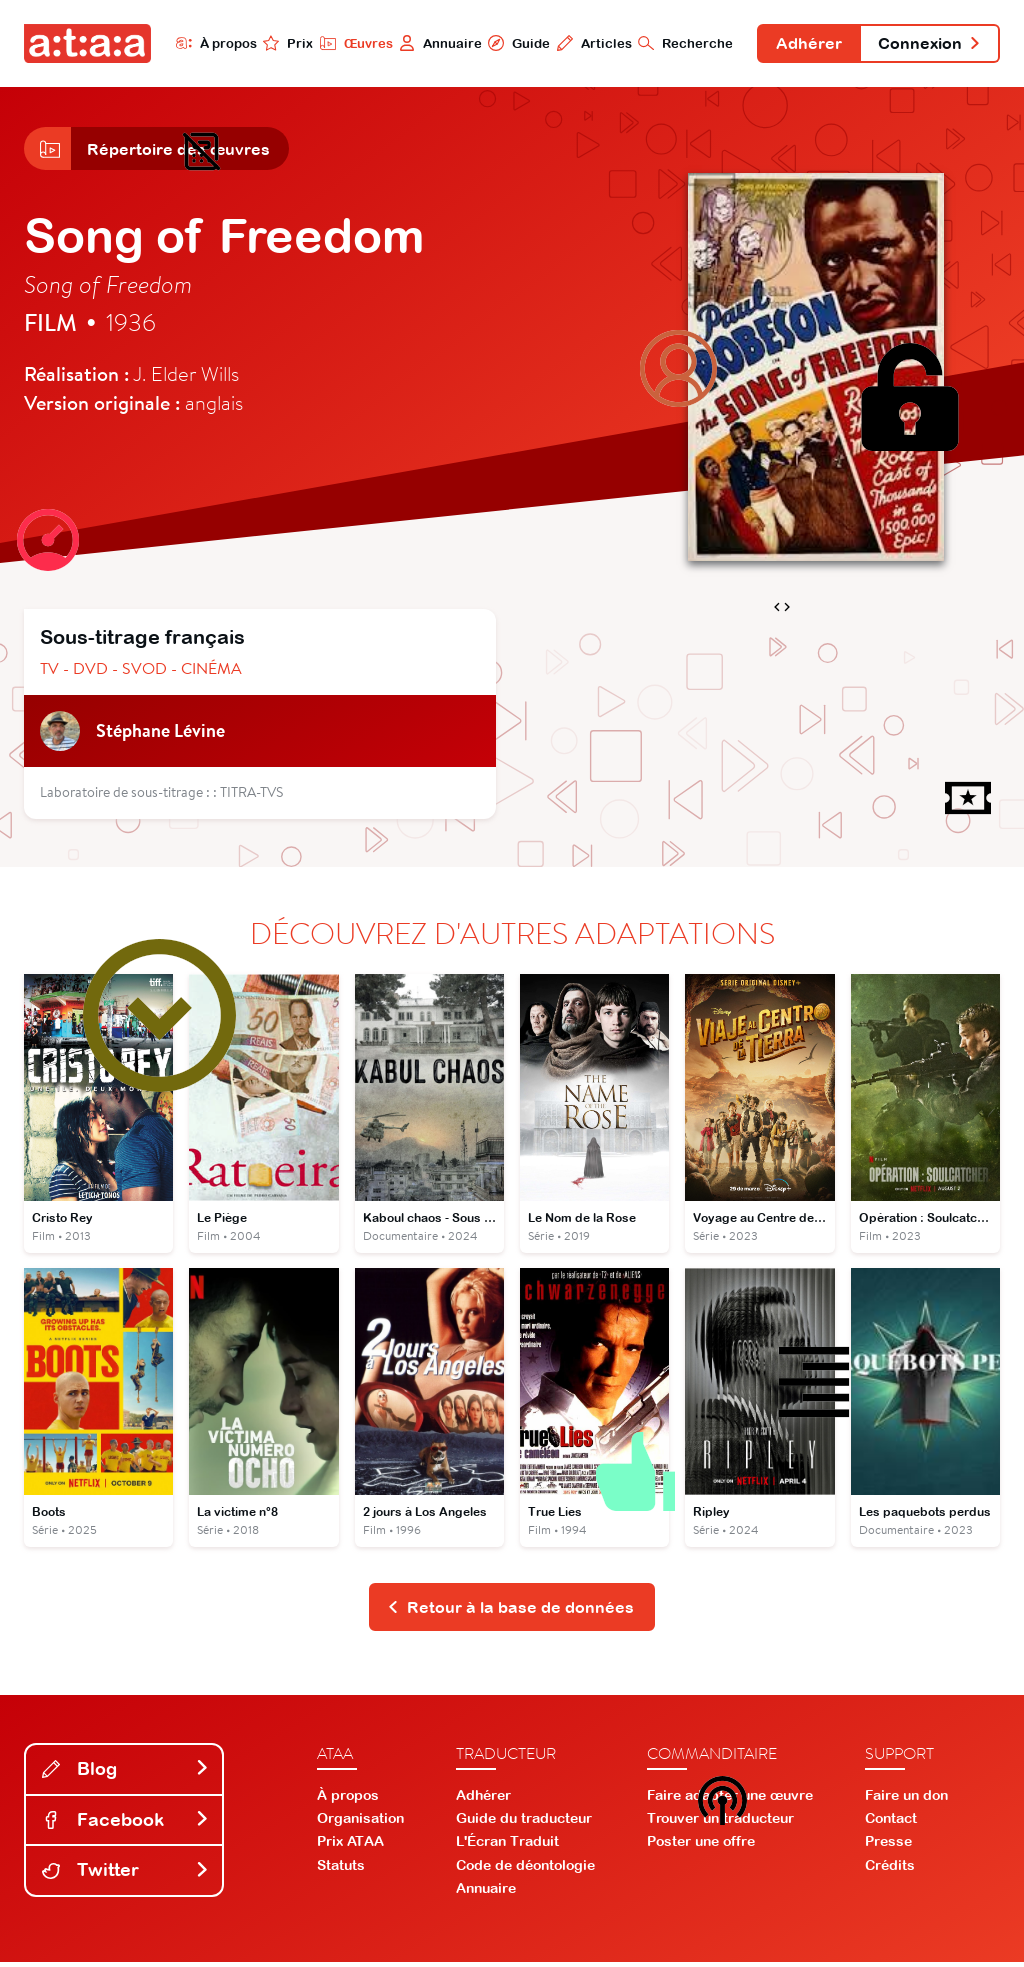 Image resolution: width=1024 pixels, height=1967 pixels. I want to click on align text to the right, so click(814, 1382).